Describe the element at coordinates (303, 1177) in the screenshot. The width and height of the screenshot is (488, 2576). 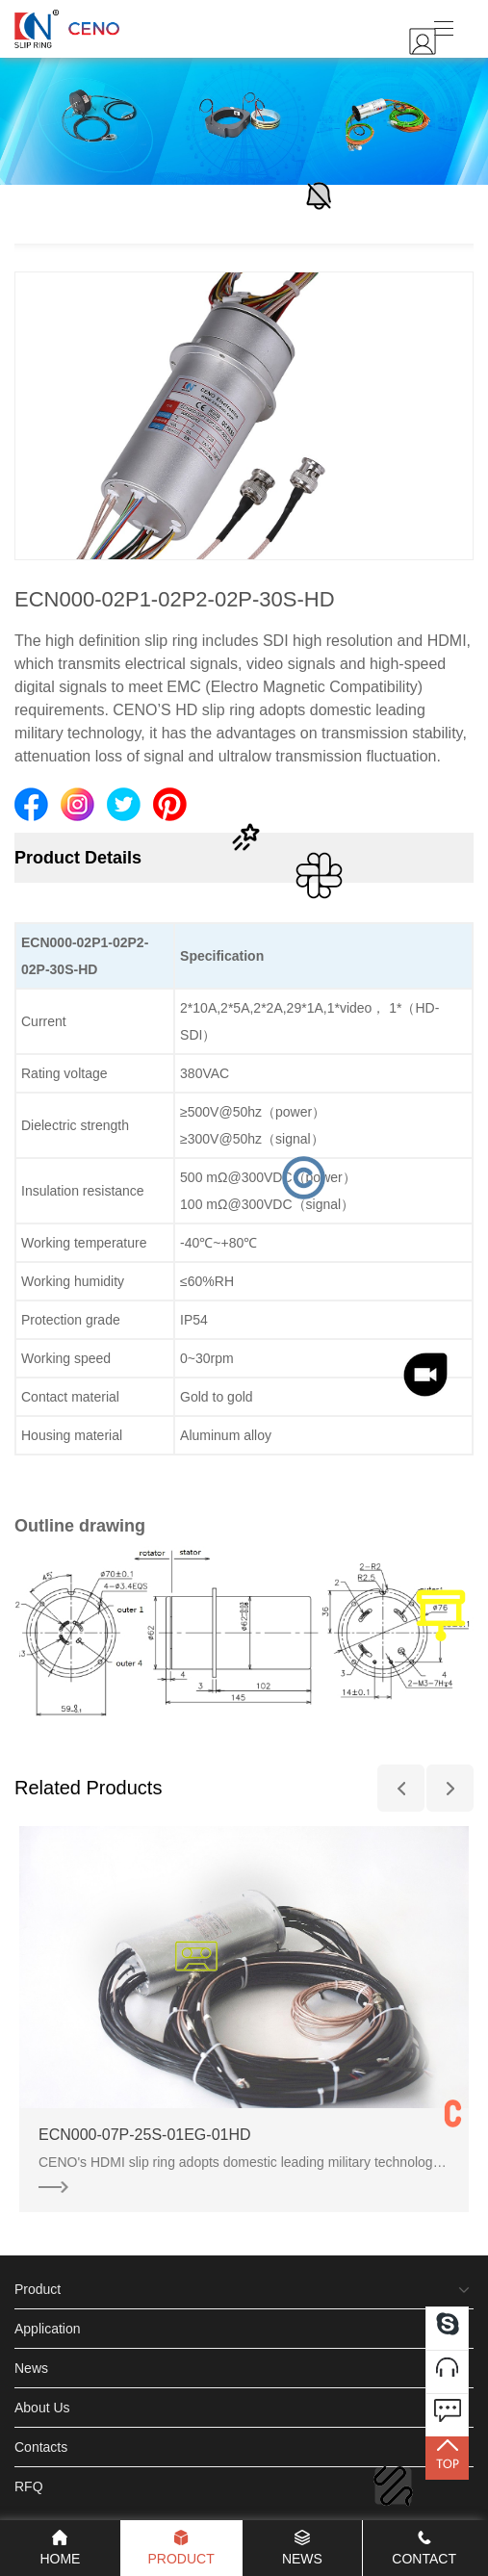
I see `indicates copyrighted content` at that location.